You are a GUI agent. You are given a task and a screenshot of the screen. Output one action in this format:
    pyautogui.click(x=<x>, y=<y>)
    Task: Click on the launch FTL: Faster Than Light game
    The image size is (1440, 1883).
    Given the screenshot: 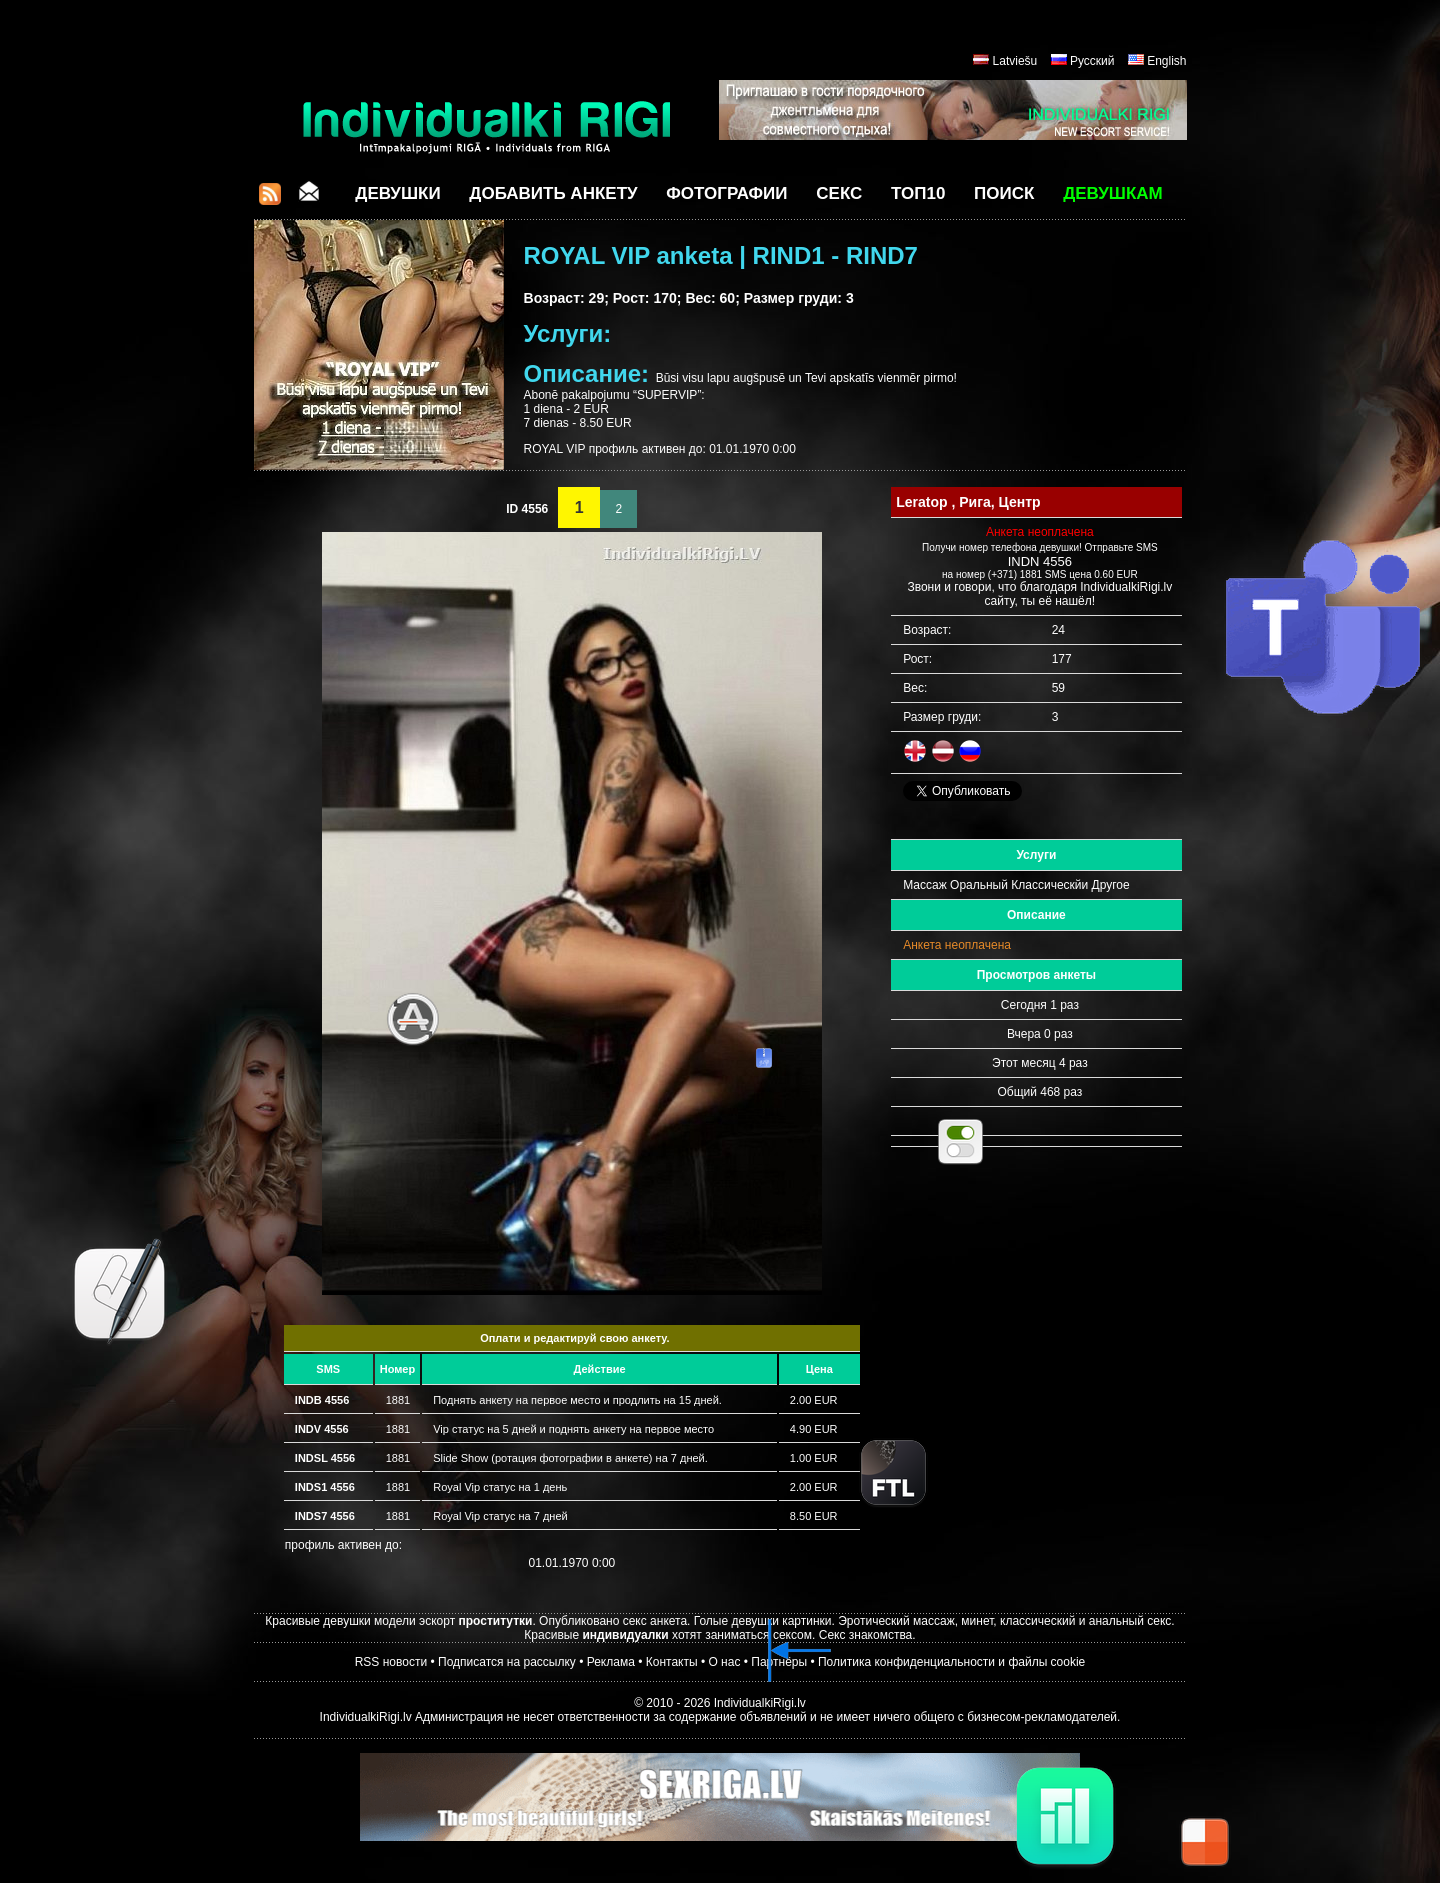 What is the action you would take?
    pyautogui.click(x=893, y=1472)
    